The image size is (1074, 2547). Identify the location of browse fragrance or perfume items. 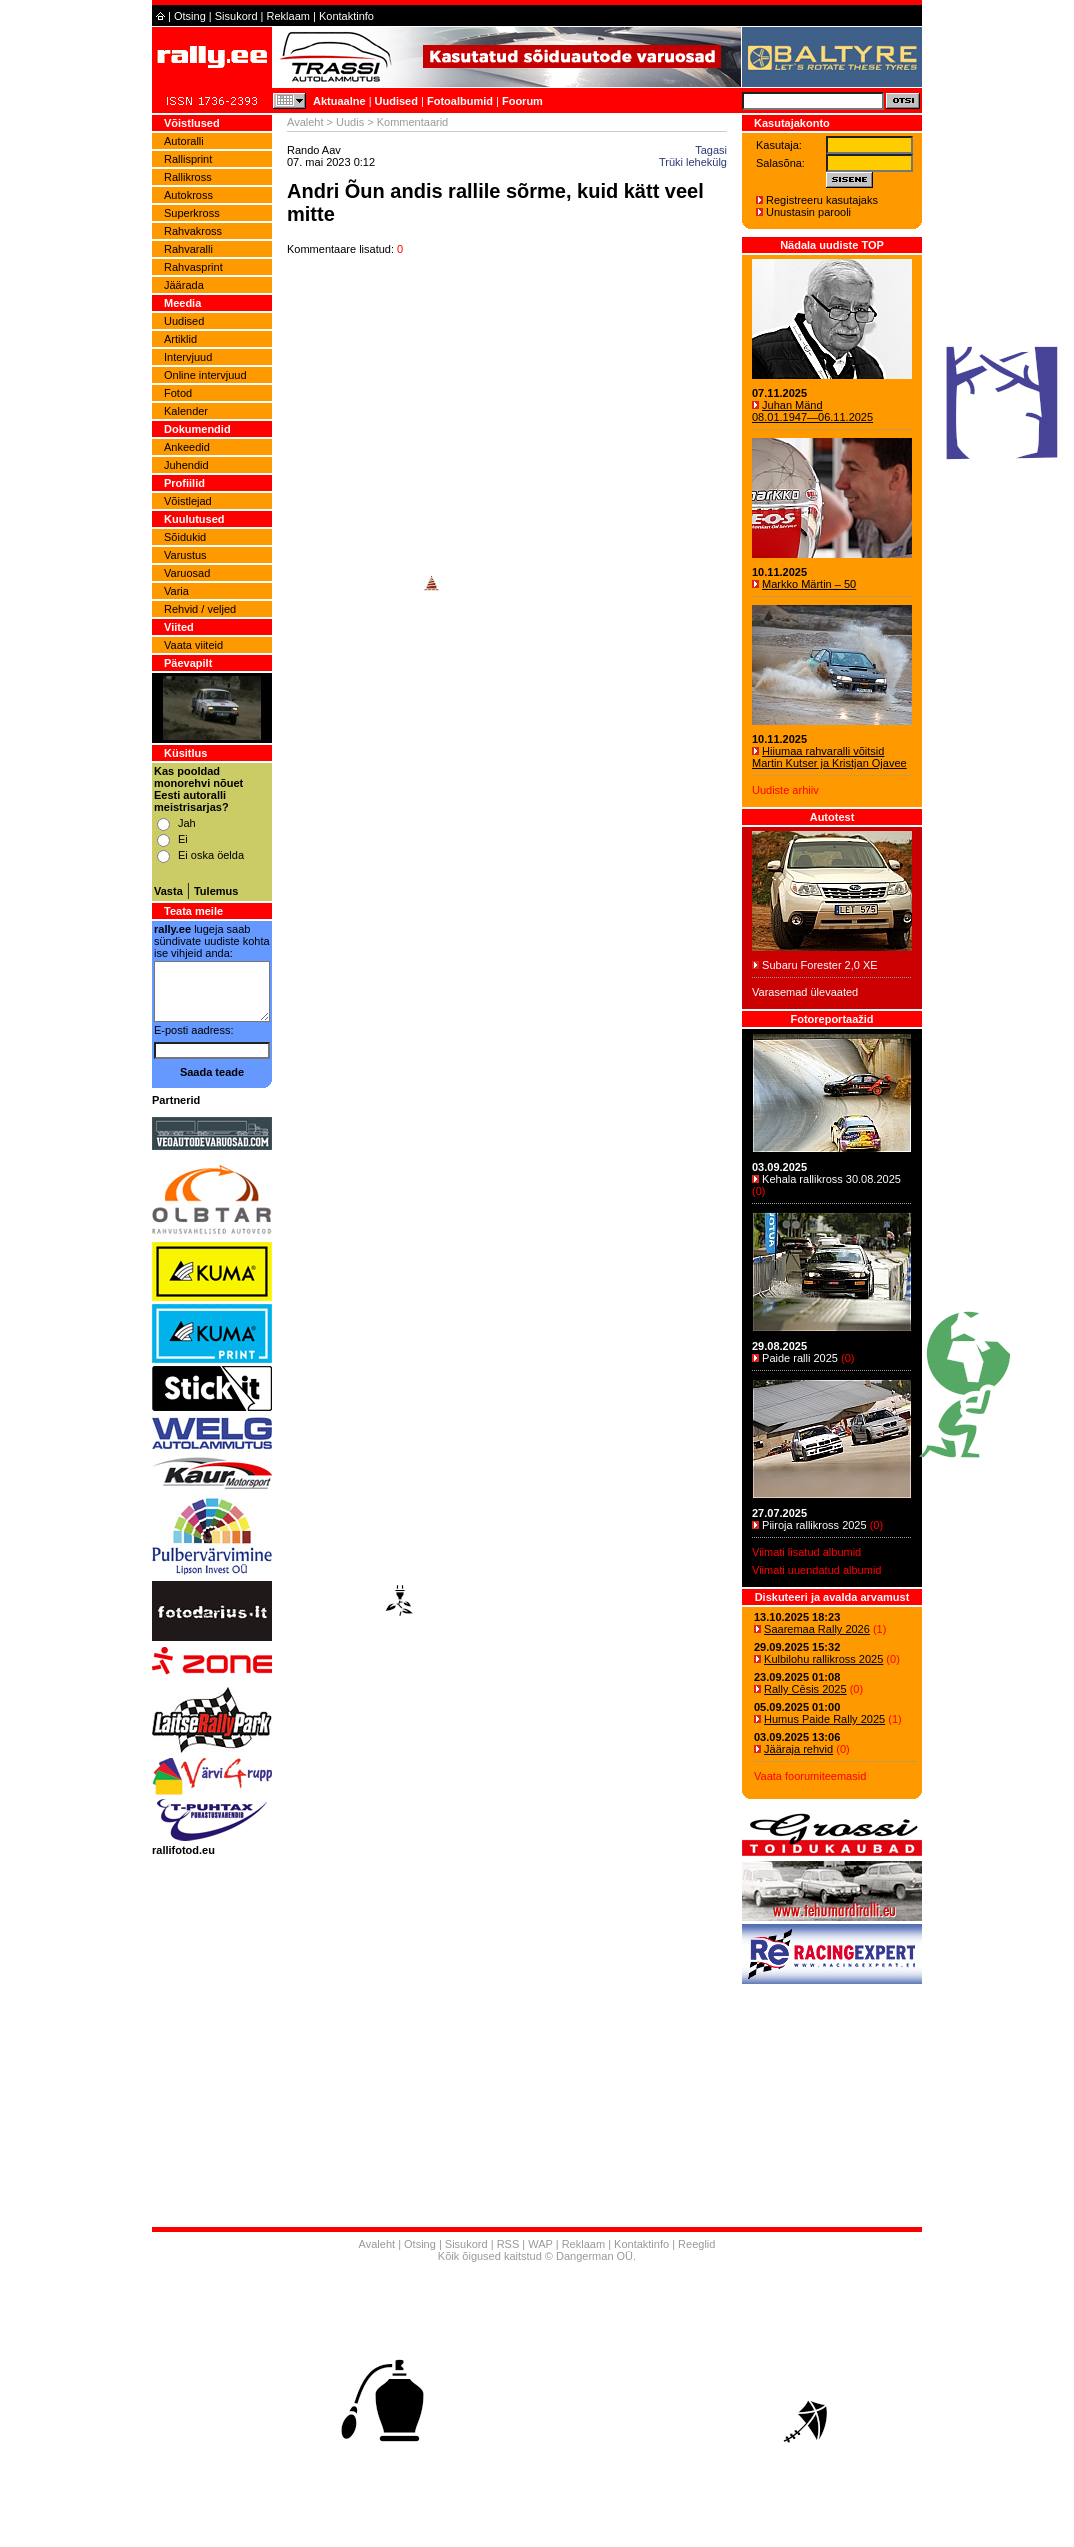
(382, 2400).